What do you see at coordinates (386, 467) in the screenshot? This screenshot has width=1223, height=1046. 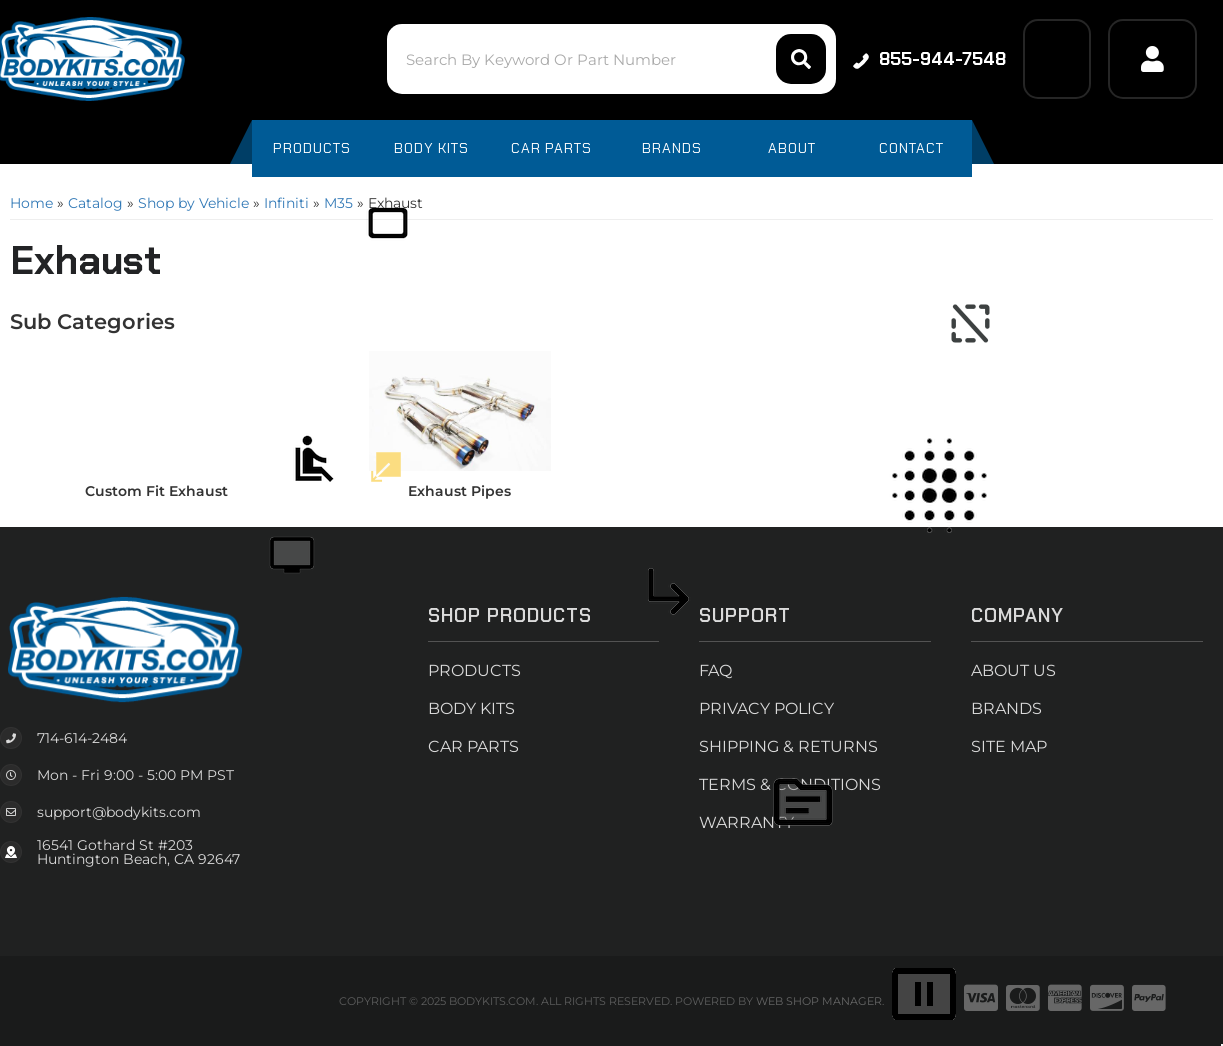 I see `collapse or minimize a panel` at bounding box center [386, 467].